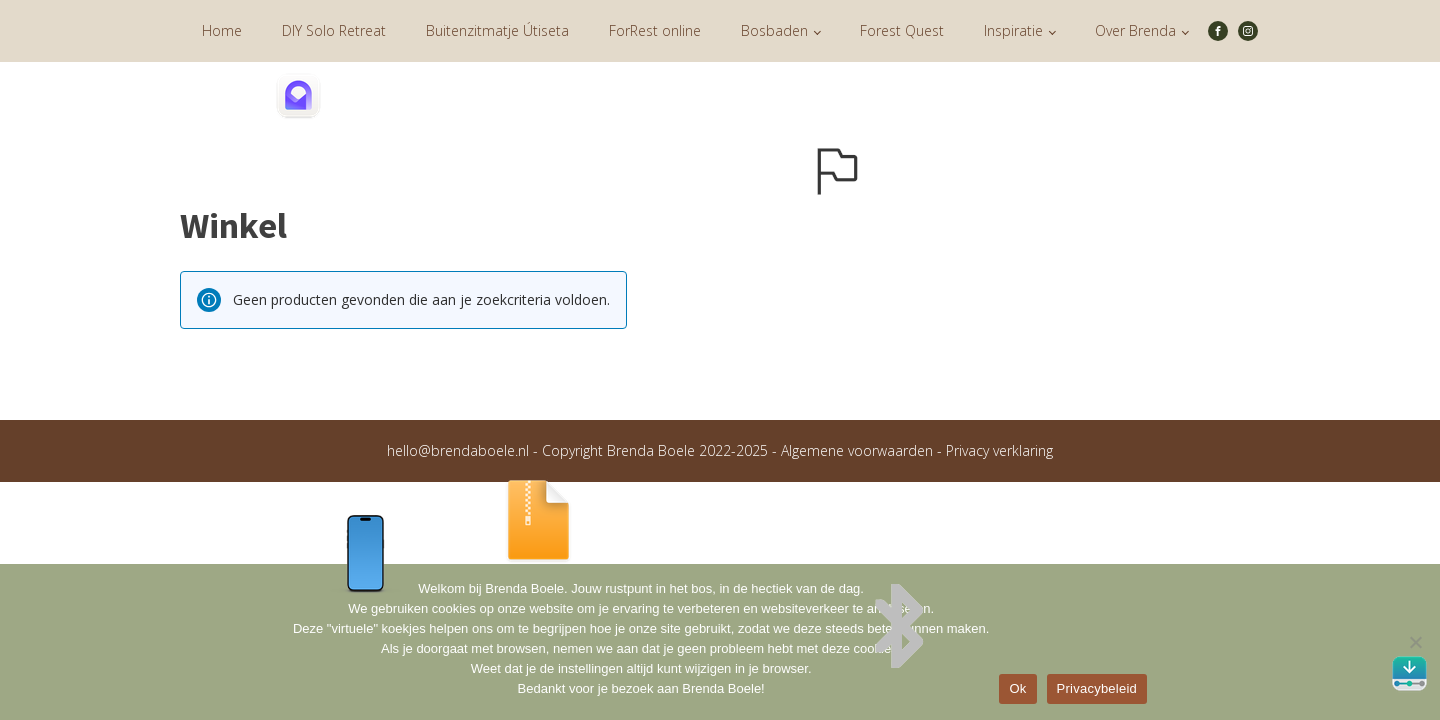 This screenshot has height=720, width=1440. What do you see at coordinates (1409, 673) in the screenshot?
I see `open the ubiquity installer application` at bounding box center [1409, 673].